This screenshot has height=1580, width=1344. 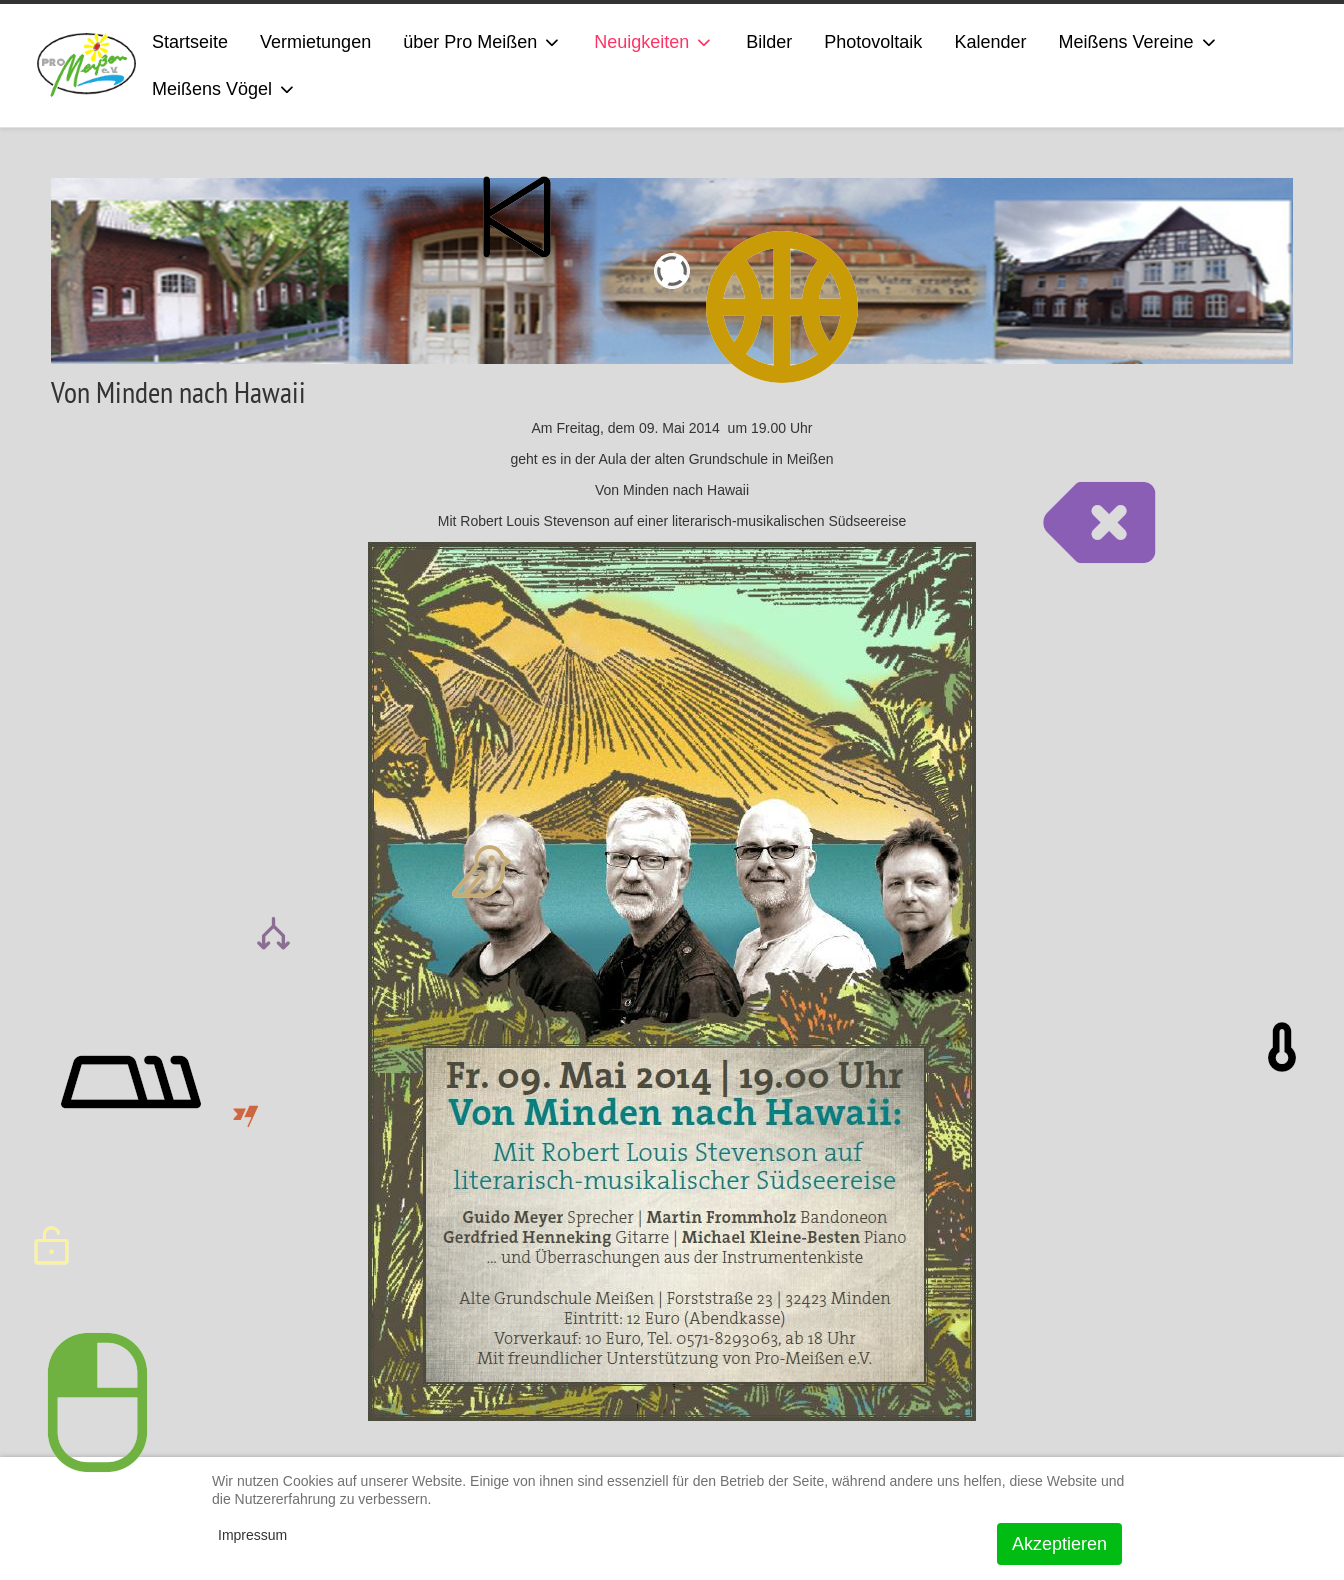 I want to click on access sports or basketball-related content, so click(x=782, y=307).